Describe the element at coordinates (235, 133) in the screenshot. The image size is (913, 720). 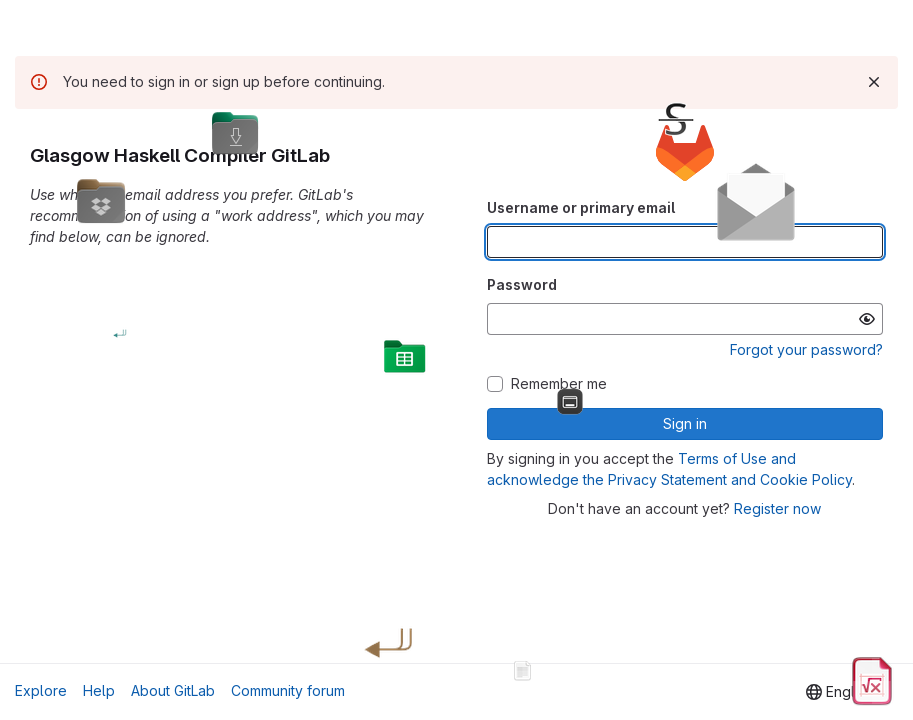
I see `open your downloads folder` at that location.